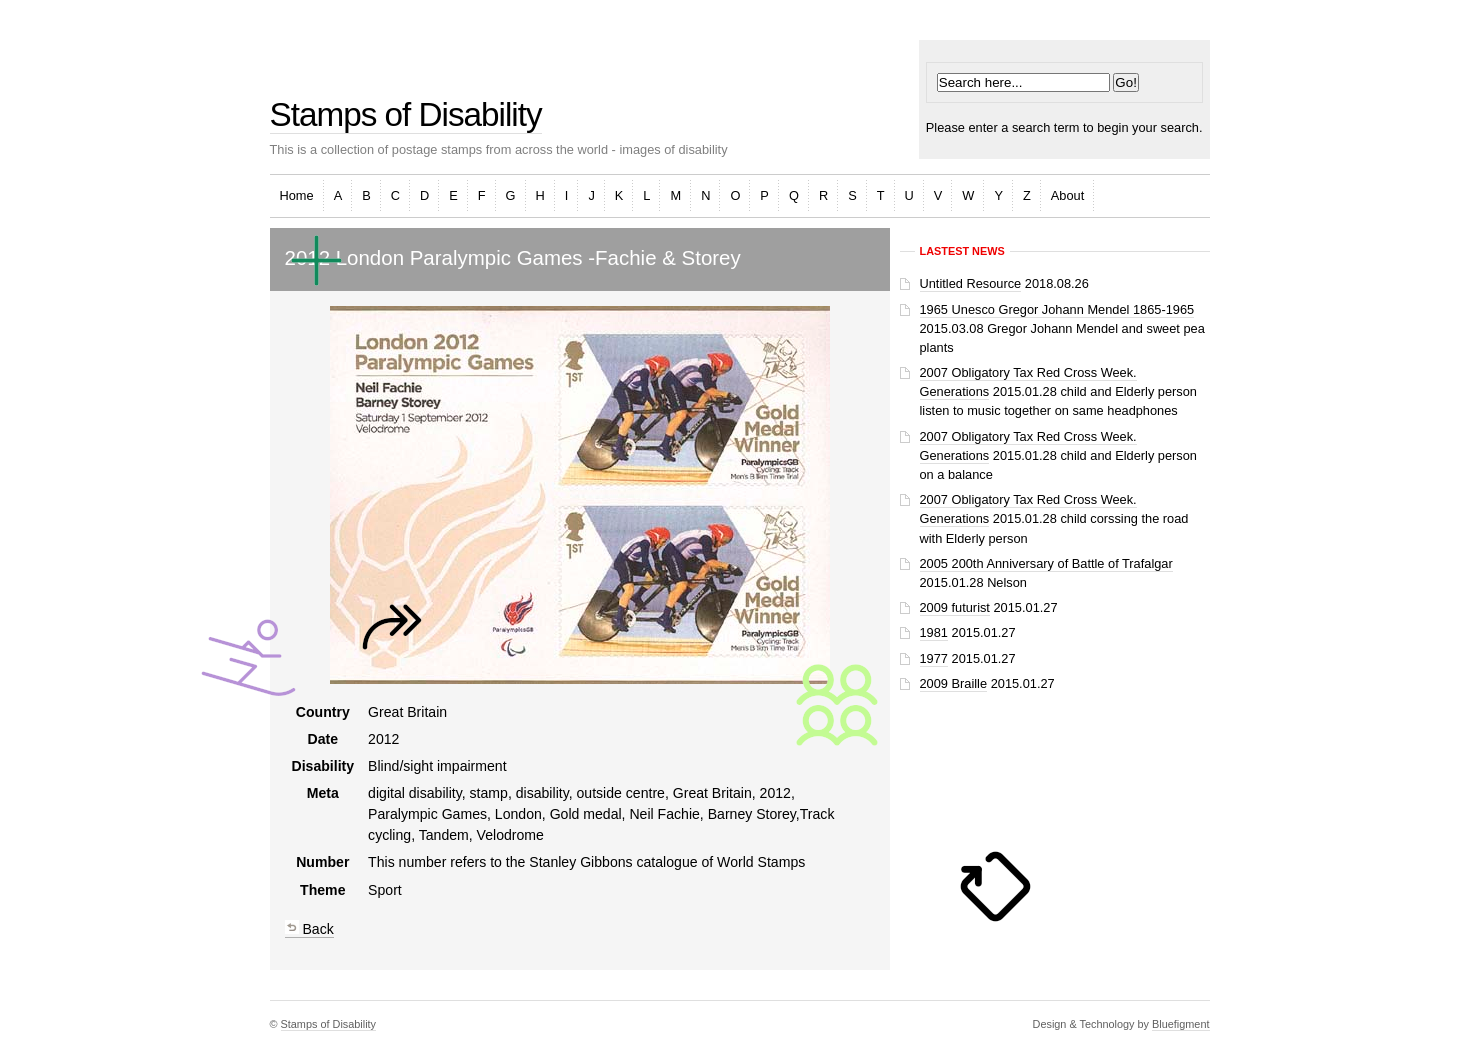 The image size is (1479, 1057). I want to click on view all team members, so click(837, 705).